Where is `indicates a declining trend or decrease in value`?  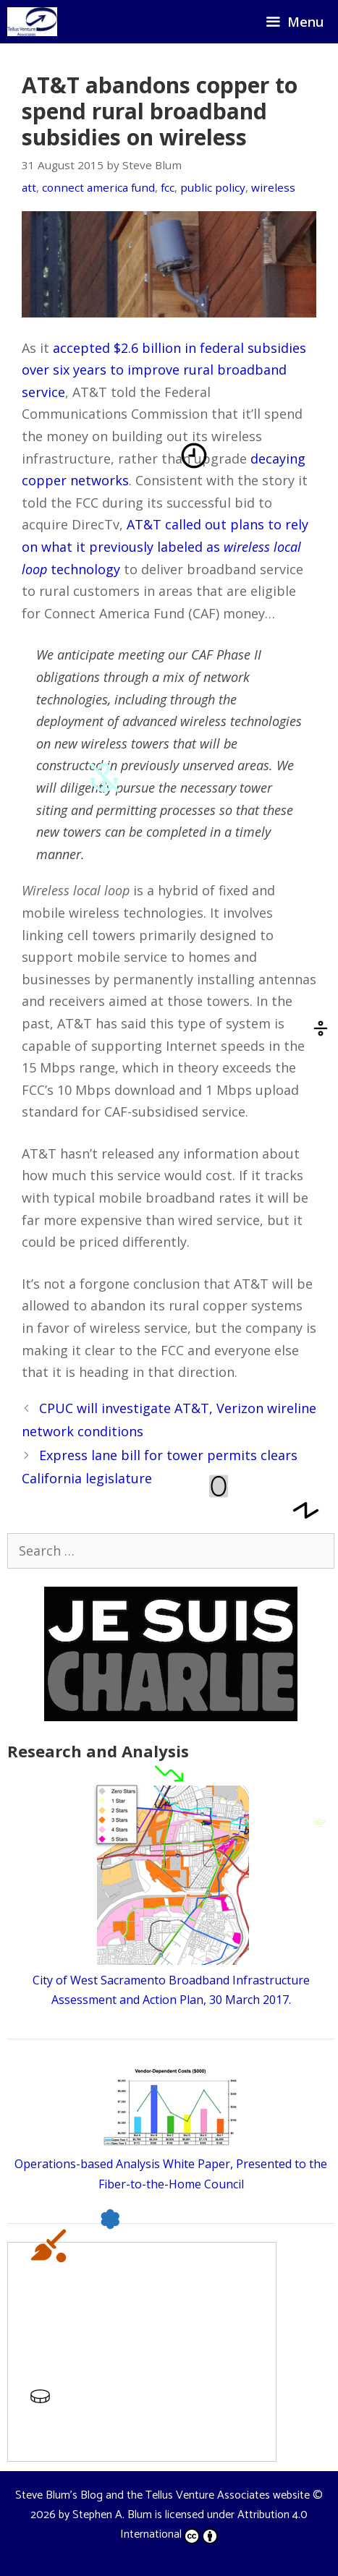
indicates a declining trend or decrease in value is located at coordinates (169, 1773).